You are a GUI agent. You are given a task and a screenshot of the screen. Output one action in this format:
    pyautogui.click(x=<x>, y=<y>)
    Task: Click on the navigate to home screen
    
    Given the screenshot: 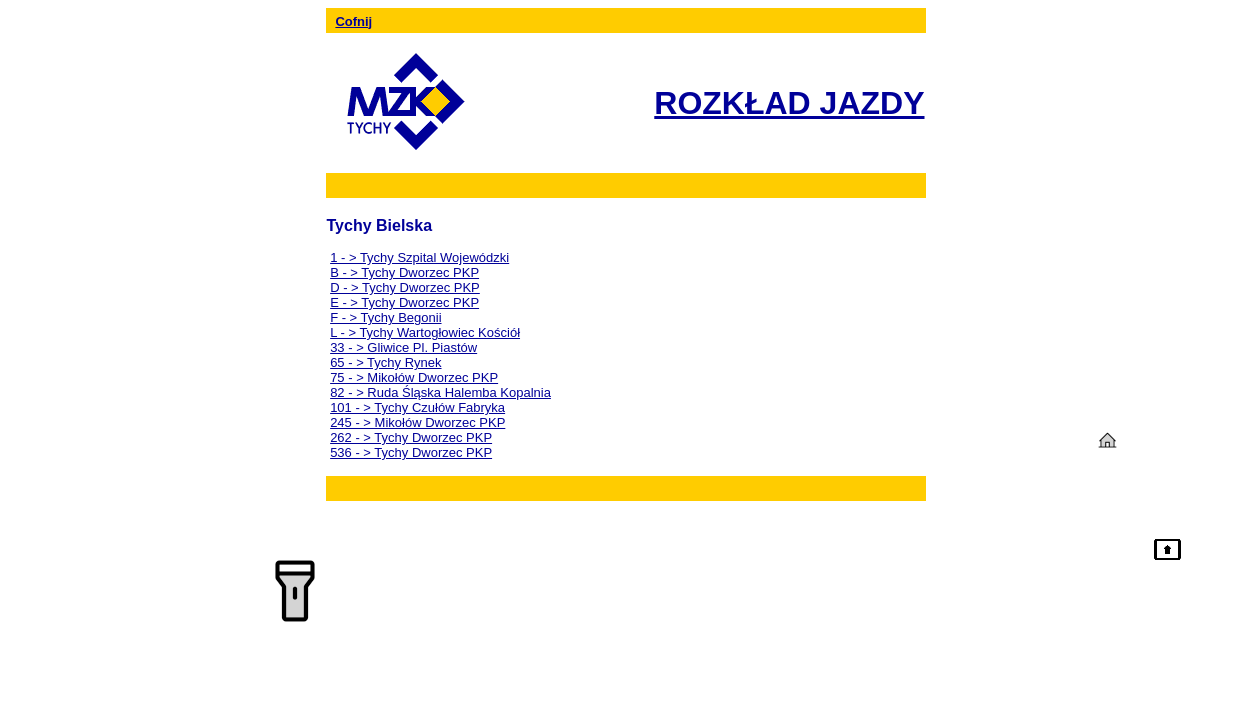 What is the action you would take?
    pyautogui.click(x=1107, y=440)
    